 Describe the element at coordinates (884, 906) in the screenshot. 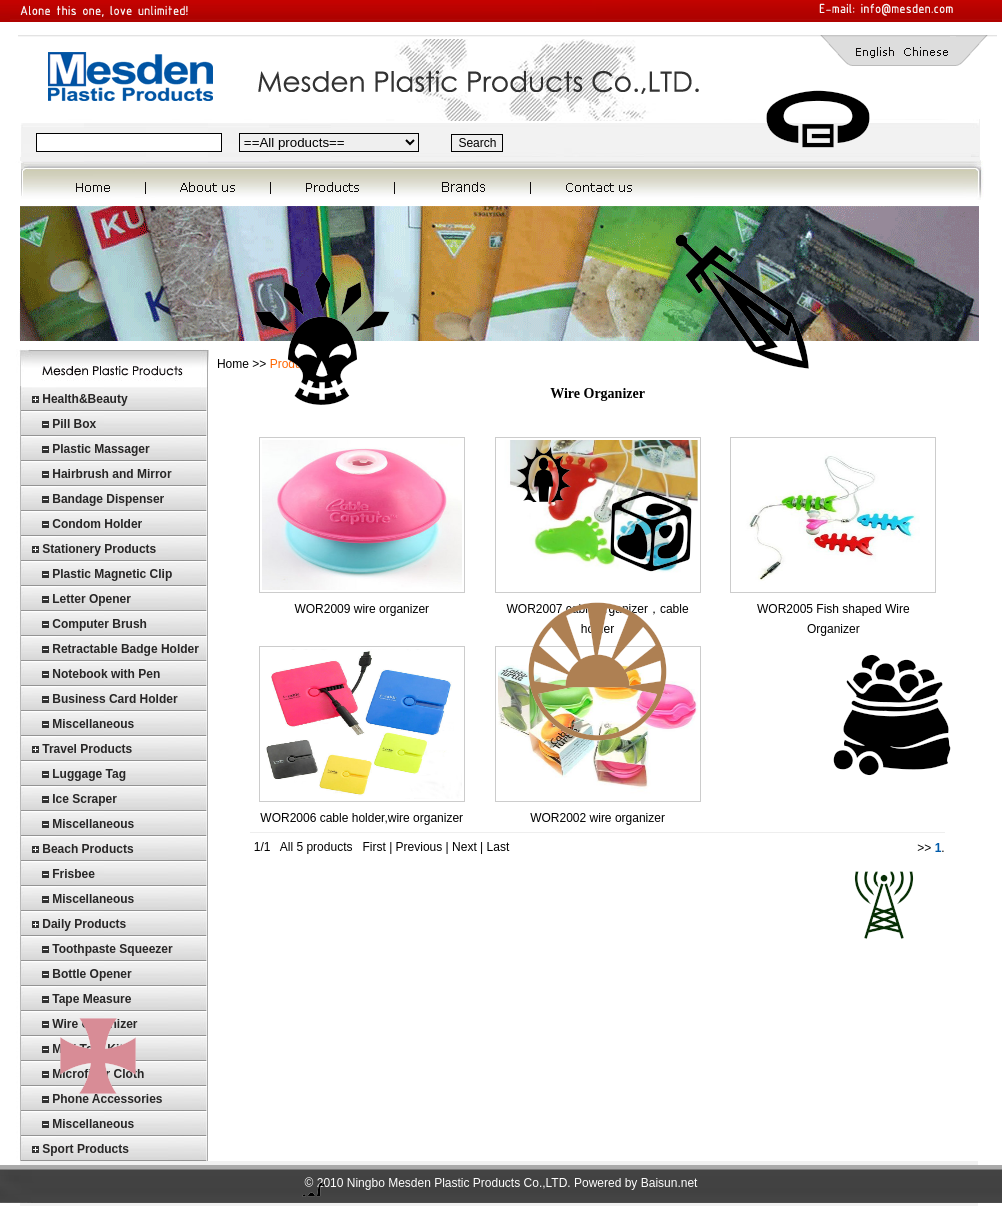

I see `broadcast or transmit a signal` at that location.